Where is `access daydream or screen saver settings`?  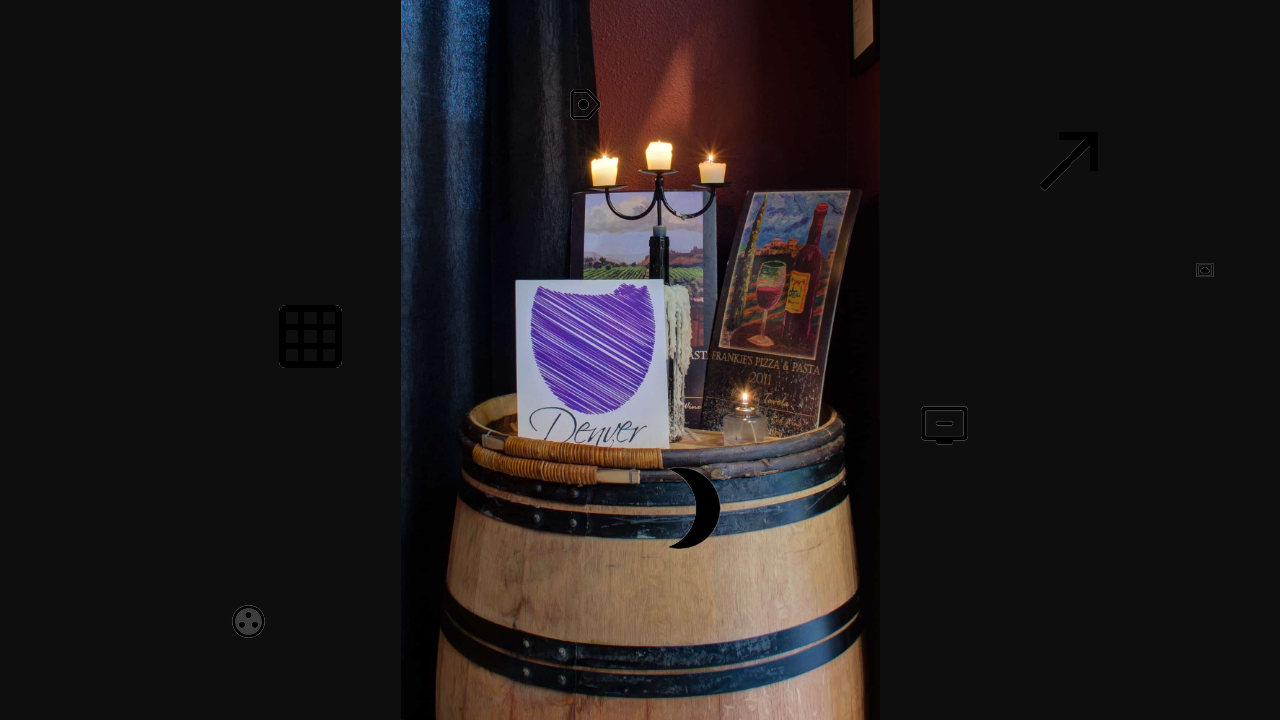
access daydream or screen saver settings is located at coordinates (1205, 270).